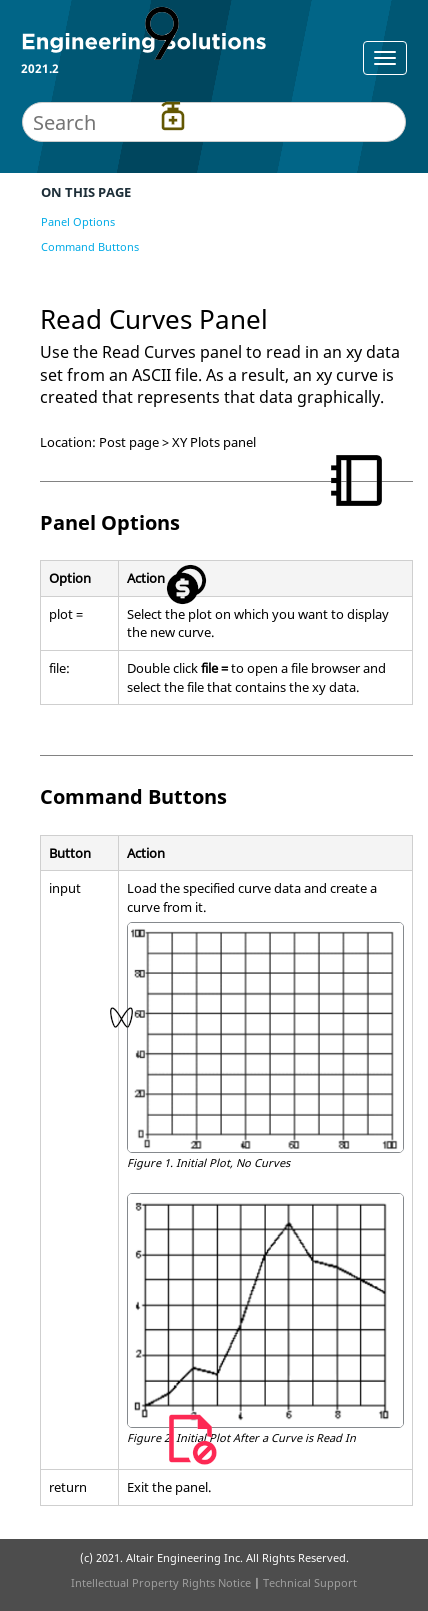 This screenshot has width=428, height=1611. I want to click on file access denied or restricted, so click(190, 1438).